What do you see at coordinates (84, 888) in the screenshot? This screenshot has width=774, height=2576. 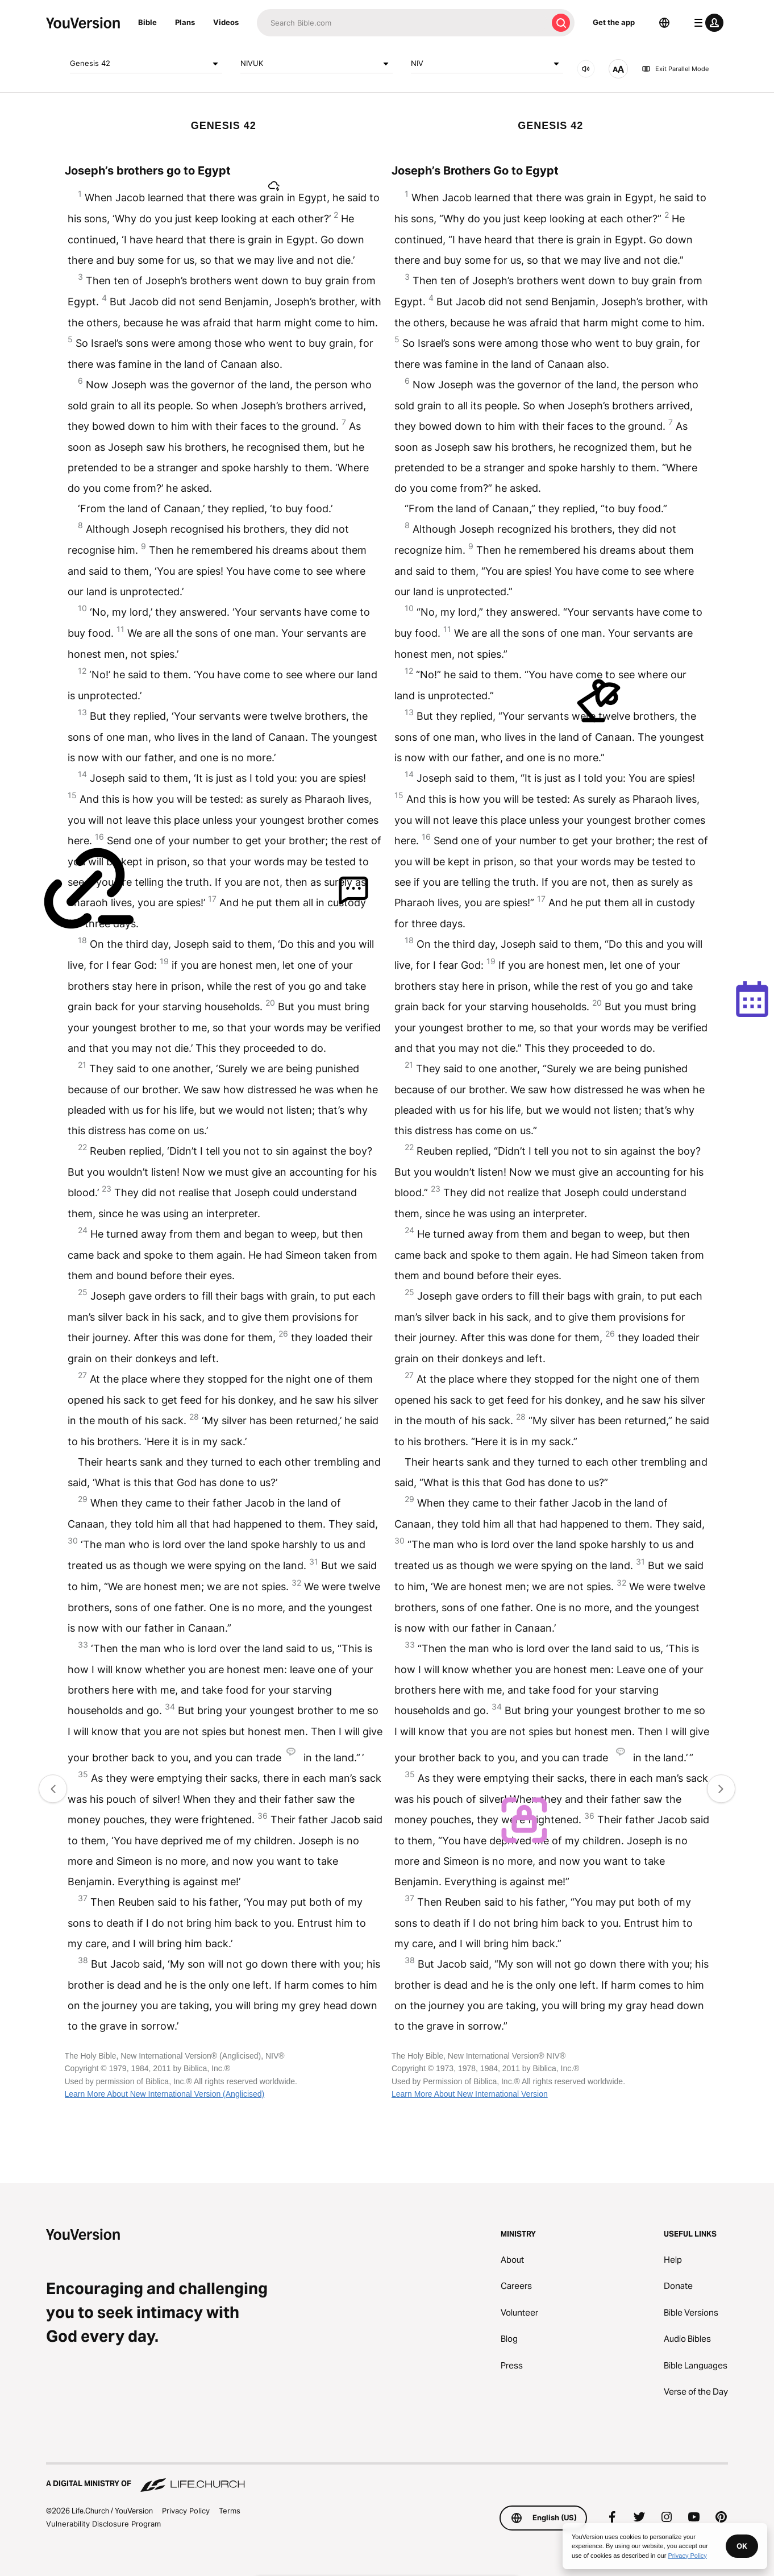 I see `remove a link or hyperlink` at bounding box center [84, 888].